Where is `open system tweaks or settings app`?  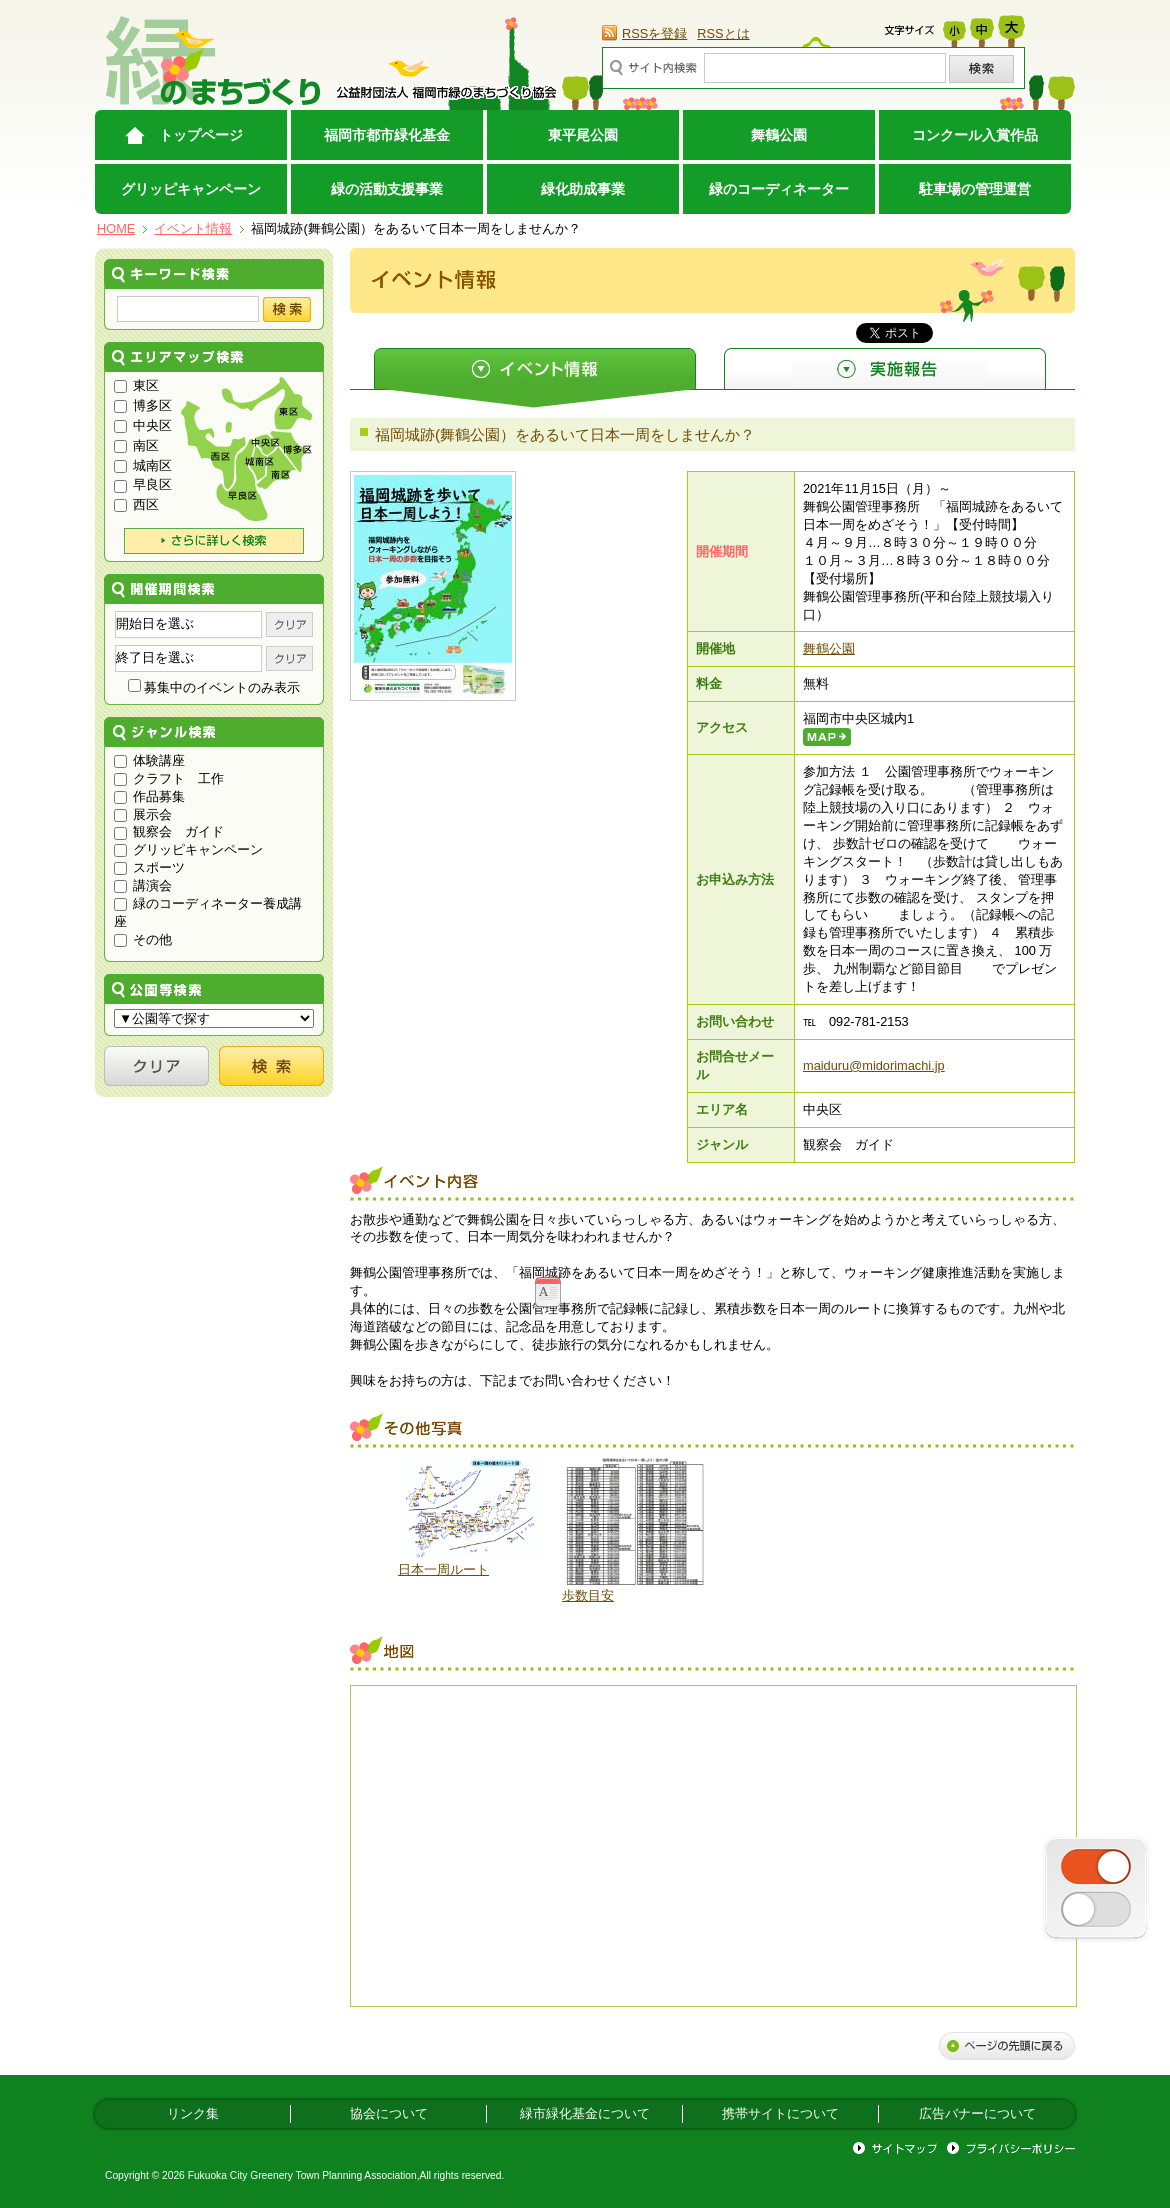 open system tweaks or settings app is located at coordinates (1096, 1888).